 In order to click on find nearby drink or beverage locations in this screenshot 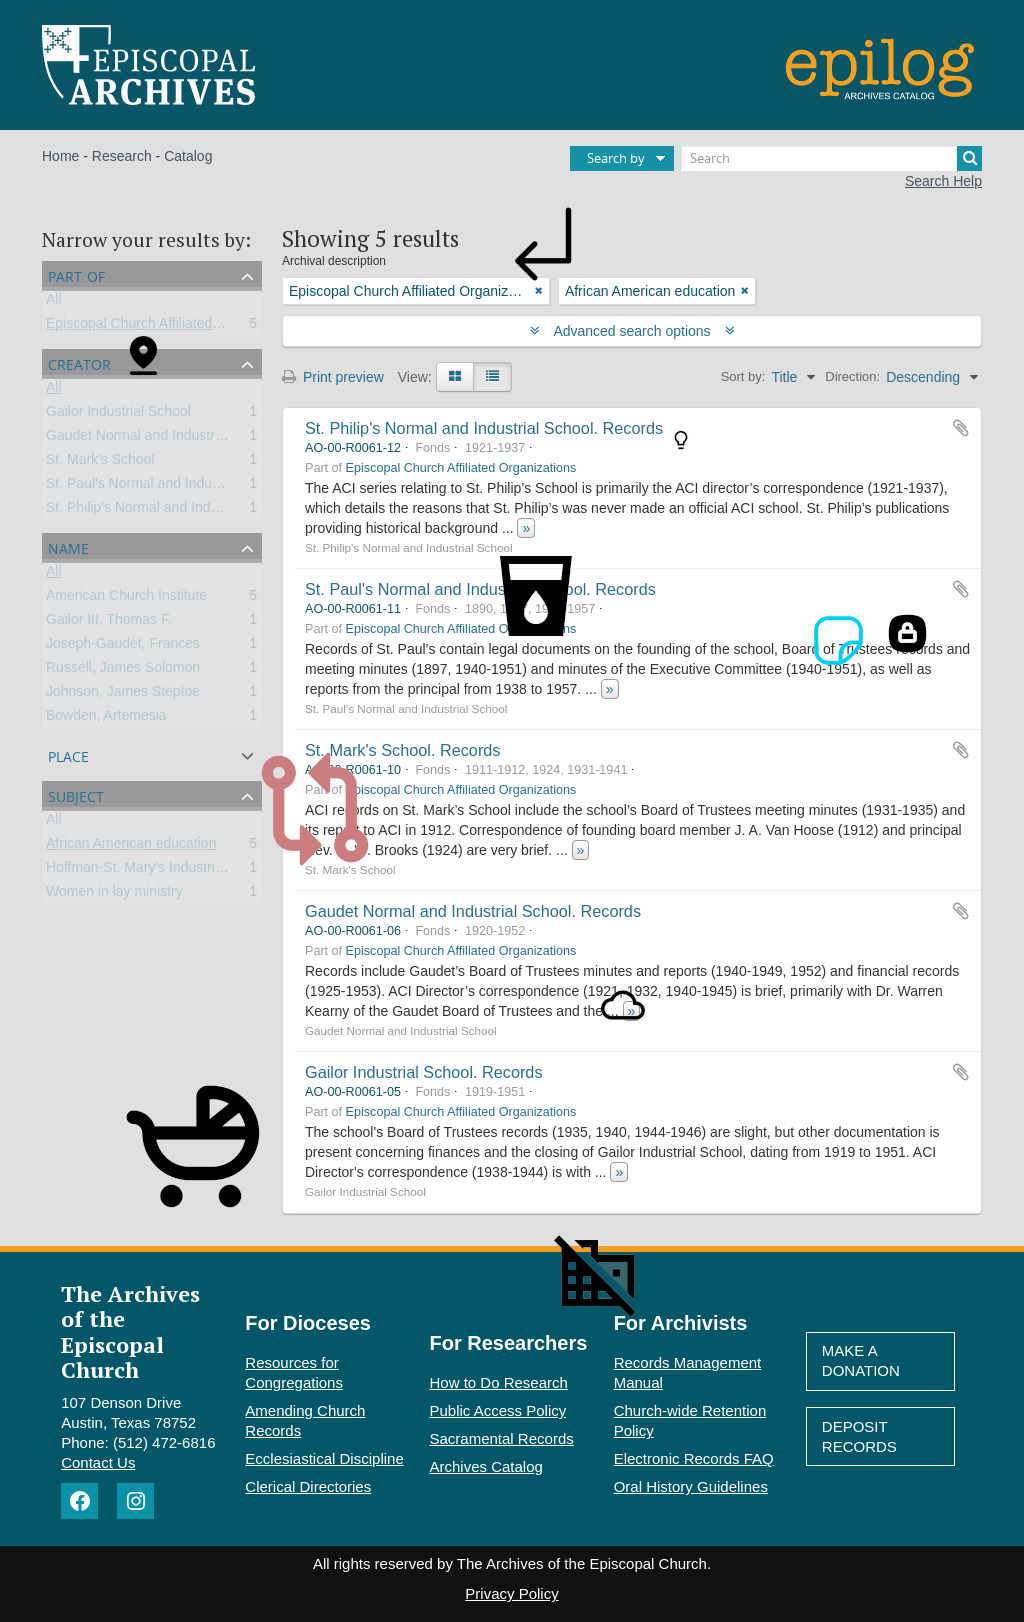, I will do `click(536, 596)`.